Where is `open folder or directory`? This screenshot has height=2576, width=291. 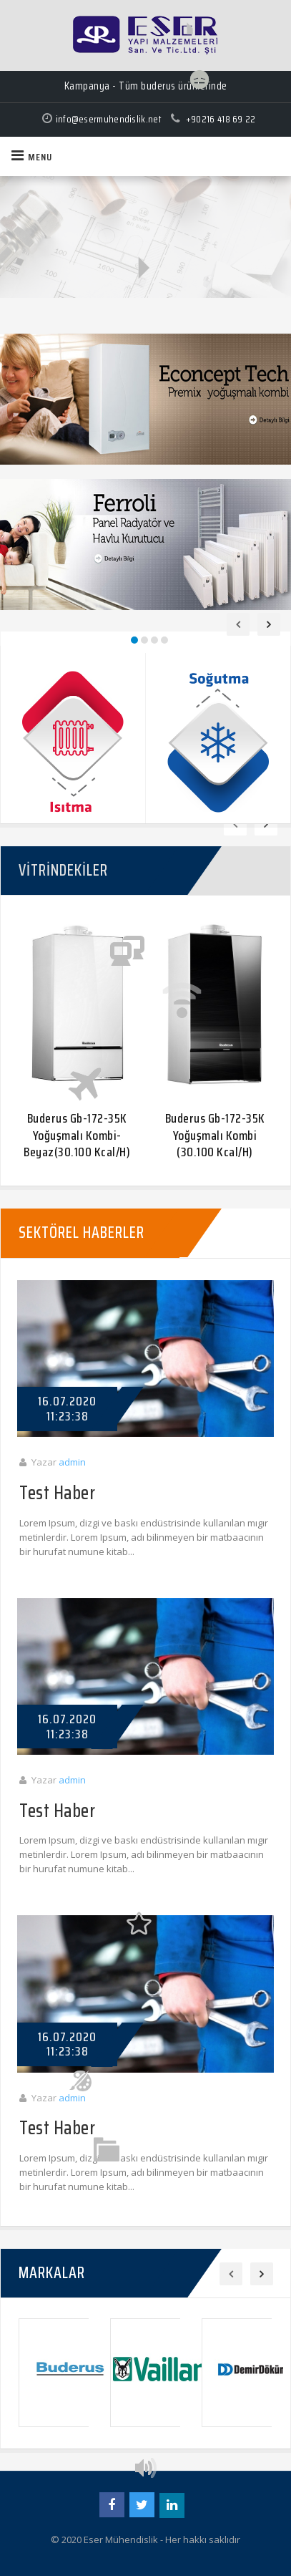 open folder or directory is located at coordinates (107, 2149).